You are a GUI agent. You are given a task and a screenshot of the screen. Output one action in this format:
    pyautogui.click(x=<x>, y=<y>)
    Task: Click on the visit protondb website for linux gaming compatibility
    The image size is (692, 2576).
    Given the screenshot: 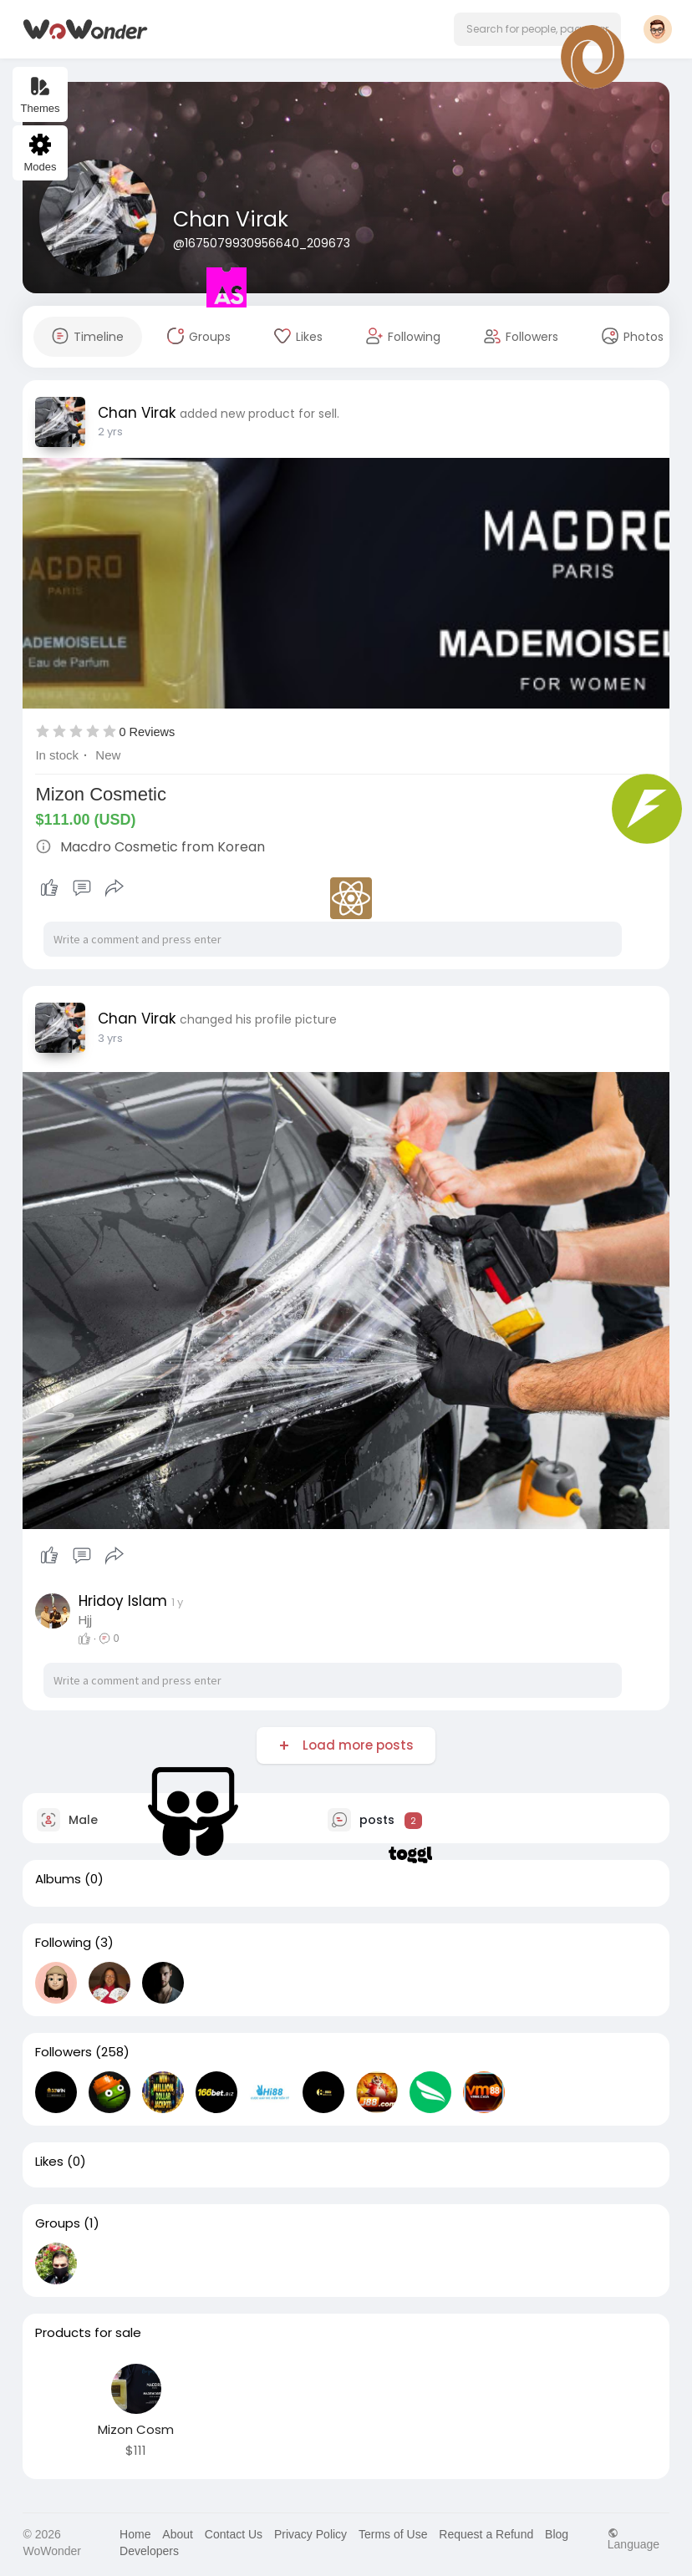 What is the action you would take?
    pyautogui.click(x=351, y=898)
    